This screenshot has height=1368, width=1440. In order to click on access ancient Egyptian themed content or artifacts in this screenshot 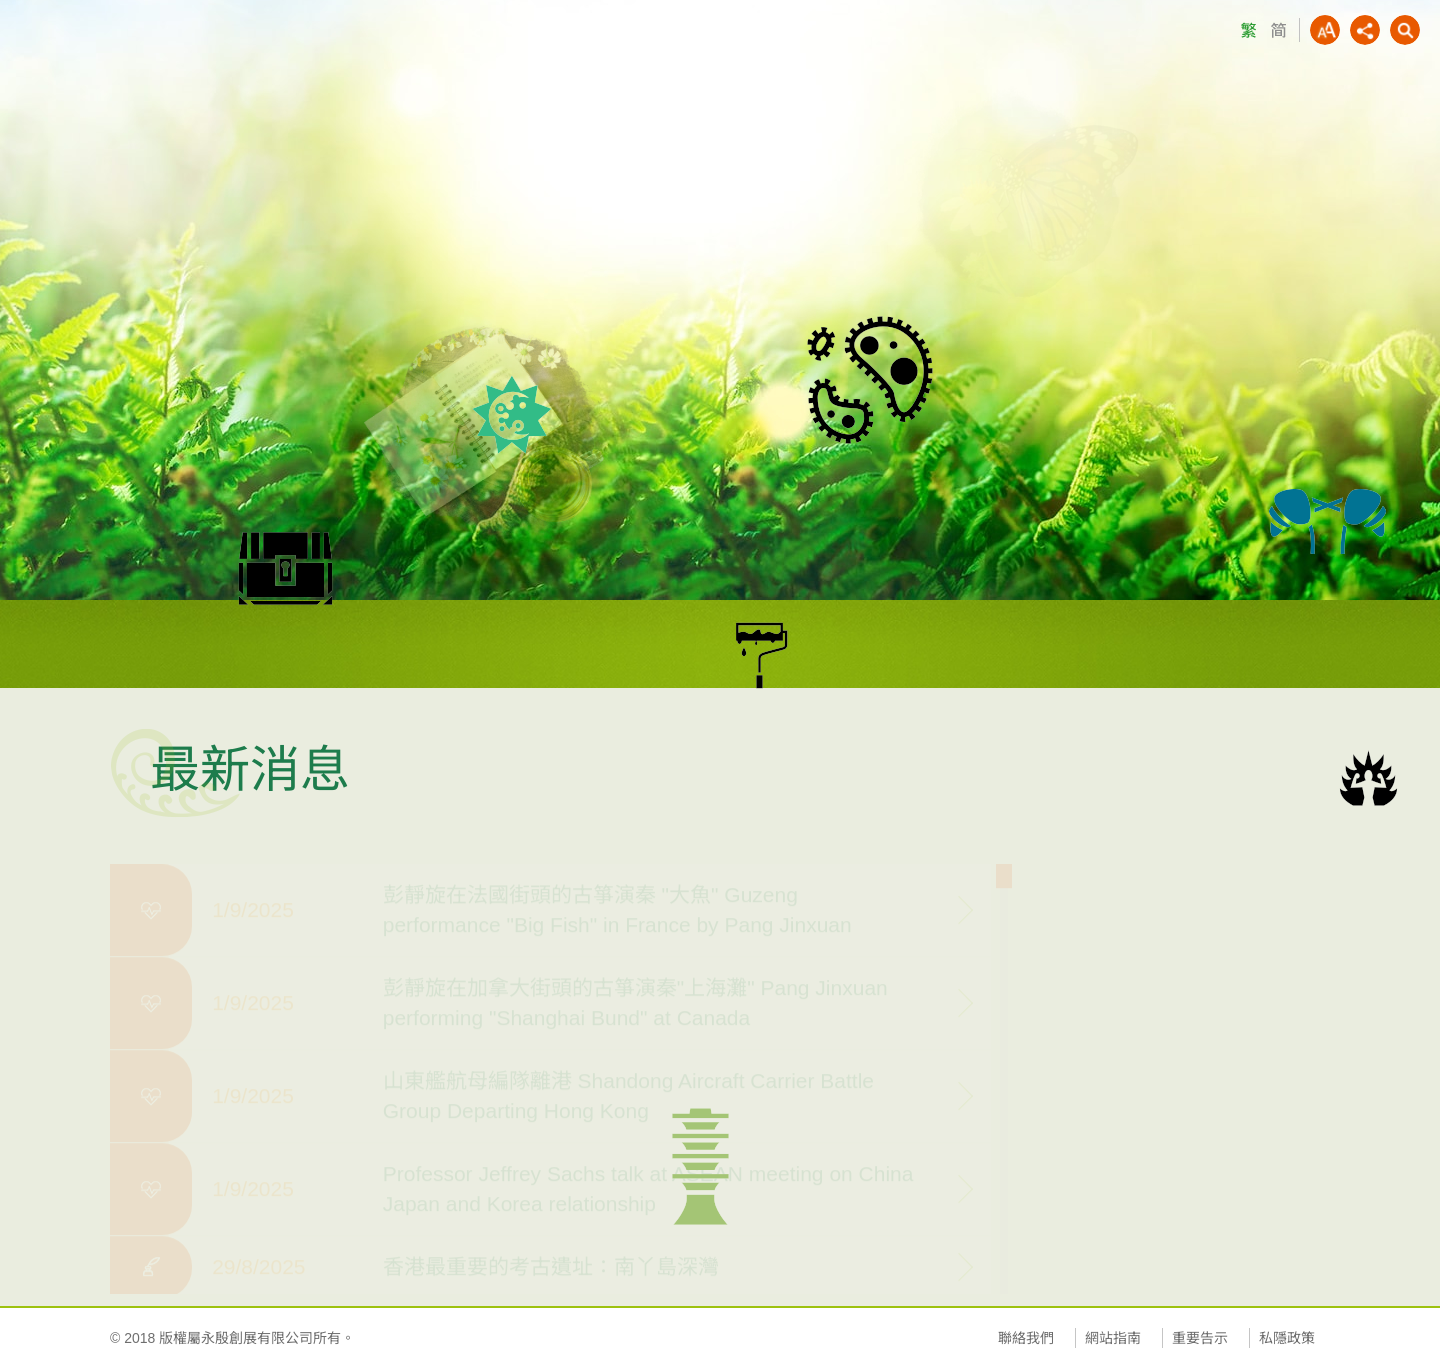, I will do `click(700, 1166)`.